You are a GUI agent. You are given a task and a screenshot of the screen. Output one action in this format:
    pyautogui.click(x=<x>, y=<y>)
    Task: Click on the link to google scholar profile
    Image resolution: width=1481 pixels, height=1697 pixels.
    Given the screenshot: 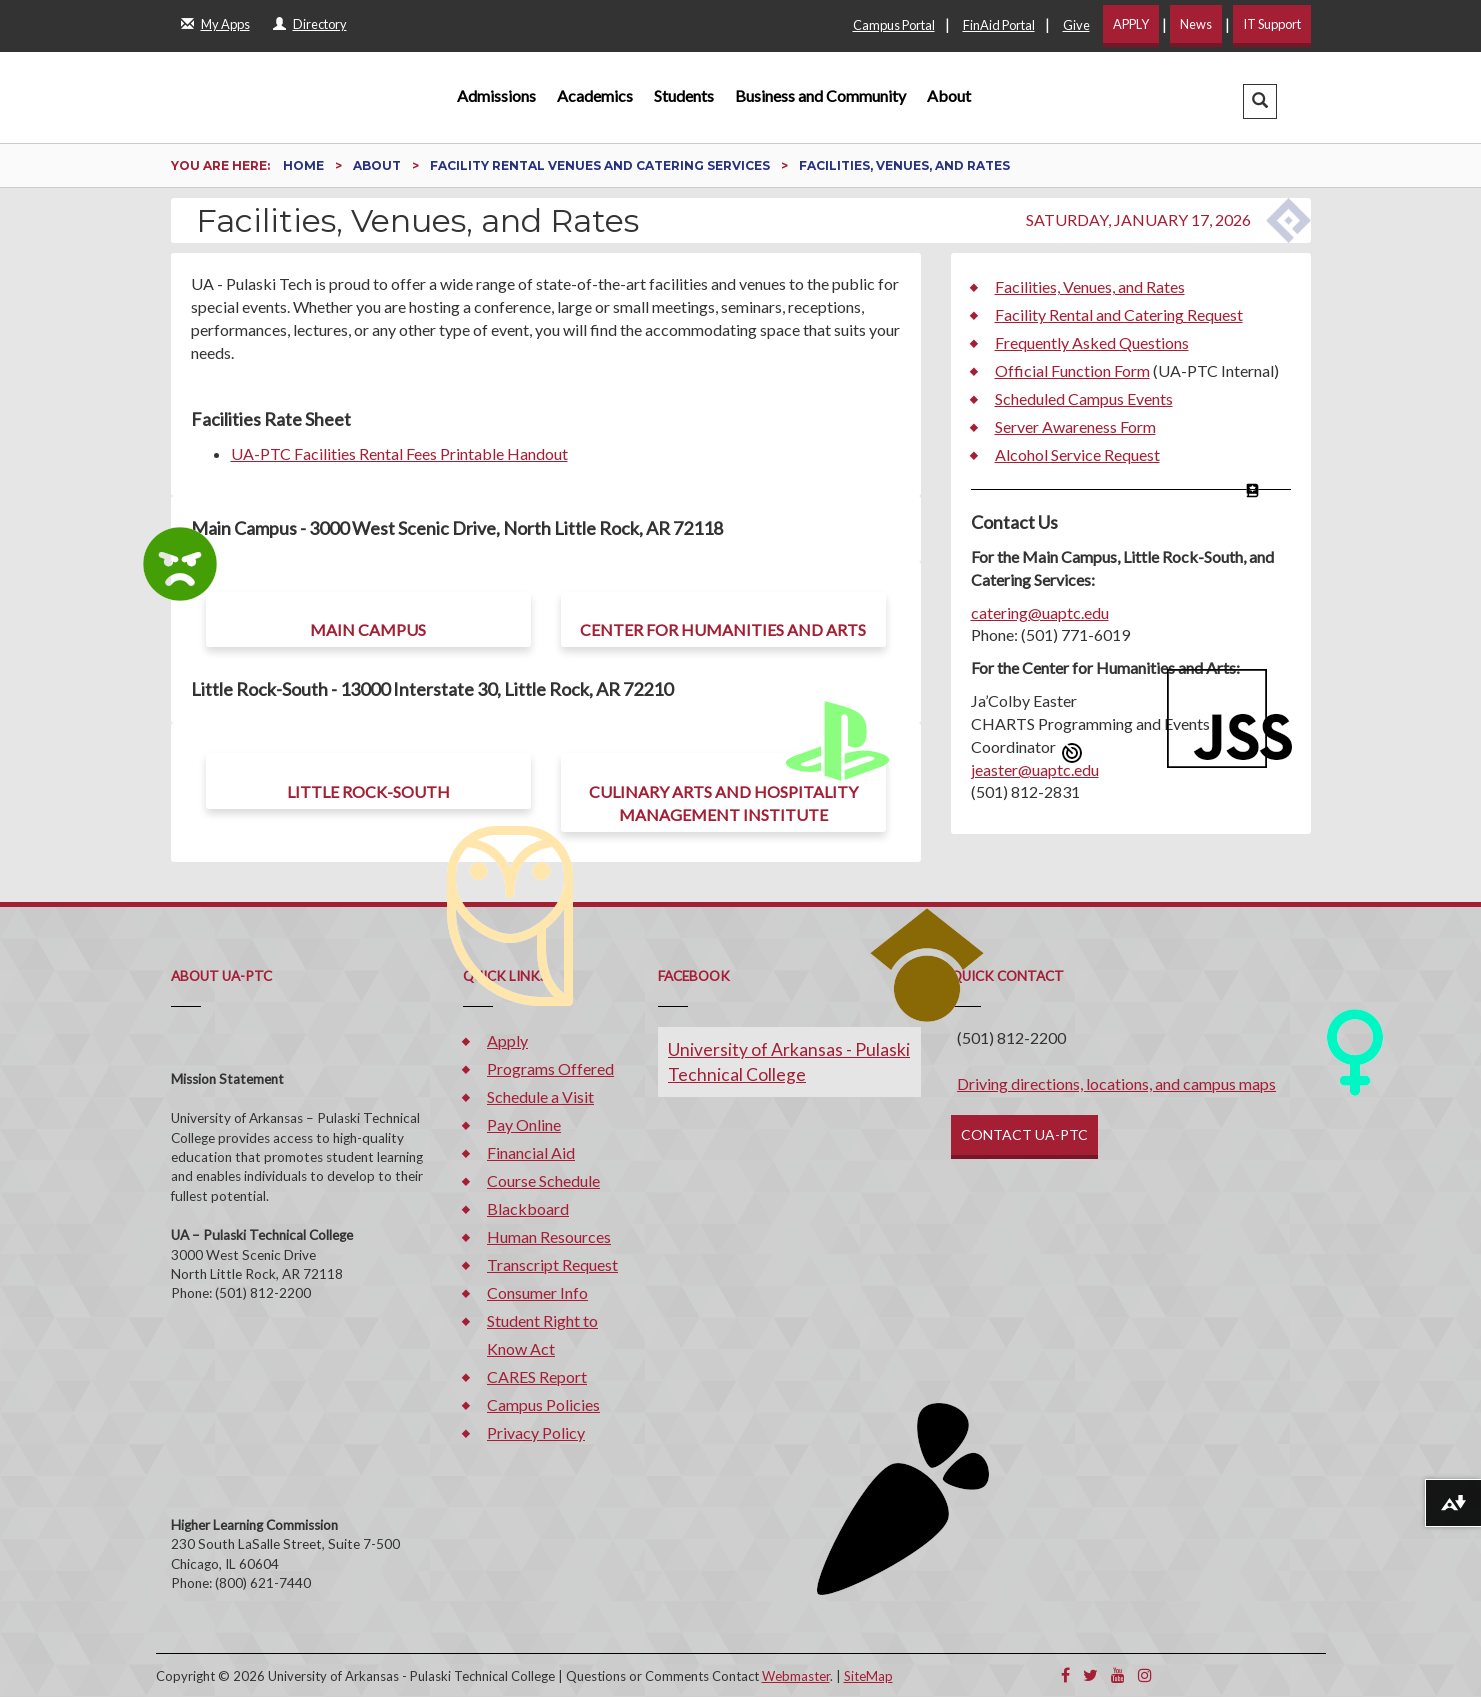 What is the action you would take?
    pyautogui.click(x=927, y=965)
    